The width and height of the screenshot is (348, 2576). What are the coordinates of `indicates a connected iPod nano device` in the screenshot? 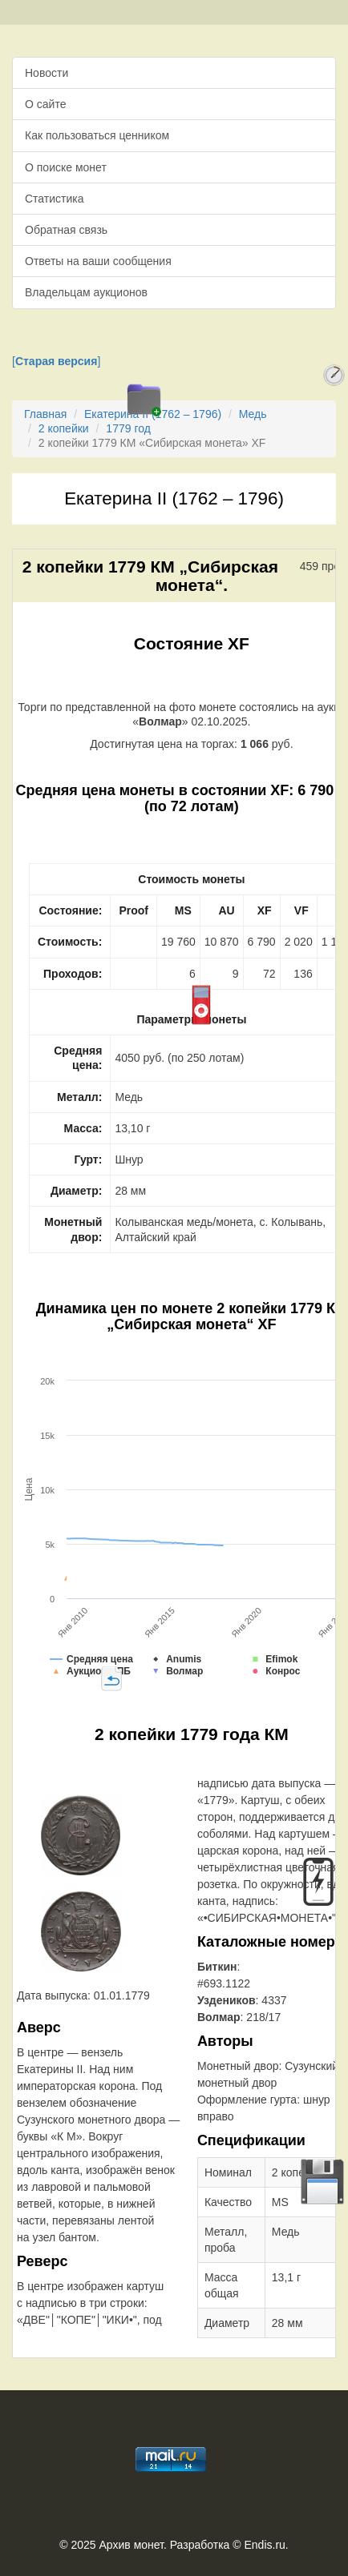 It's located at (201, 1005).